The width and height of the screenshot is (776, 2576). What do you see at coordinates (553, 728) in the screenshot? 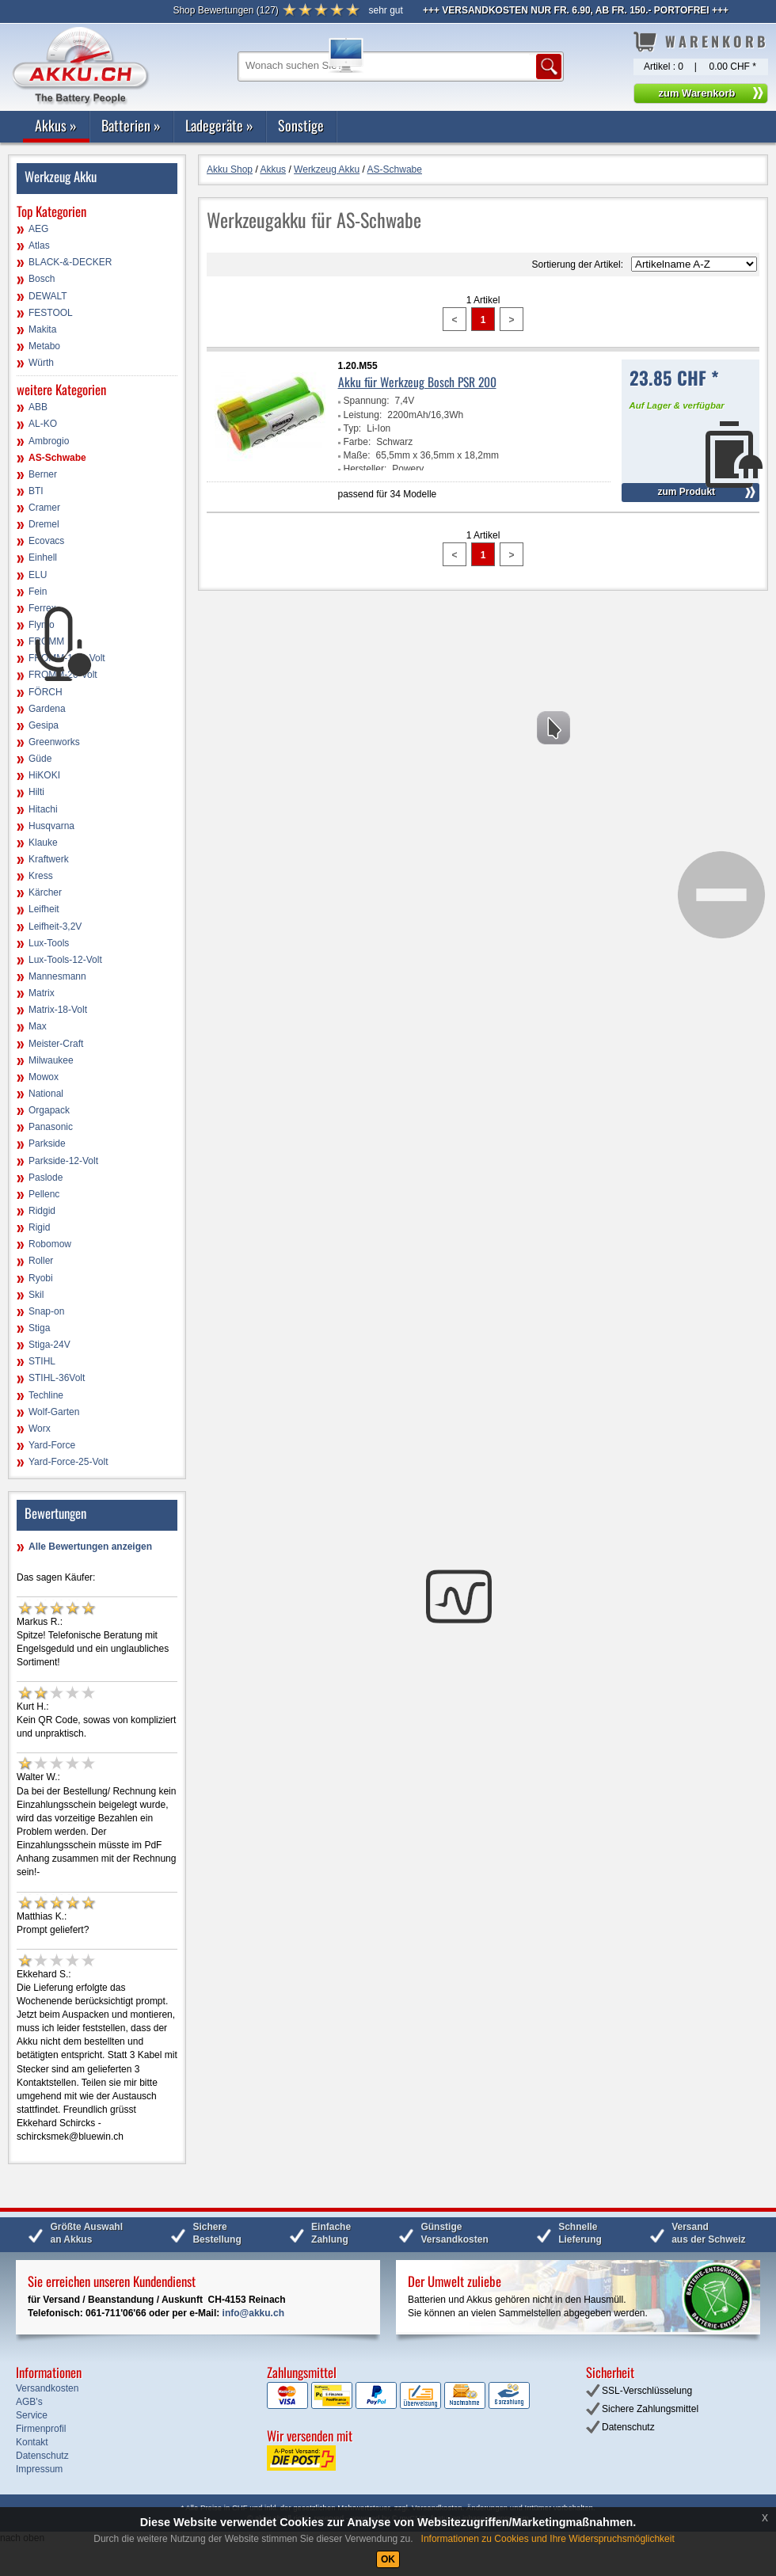
I see `open cursor preferences settings` at bounding box center [553, 728].